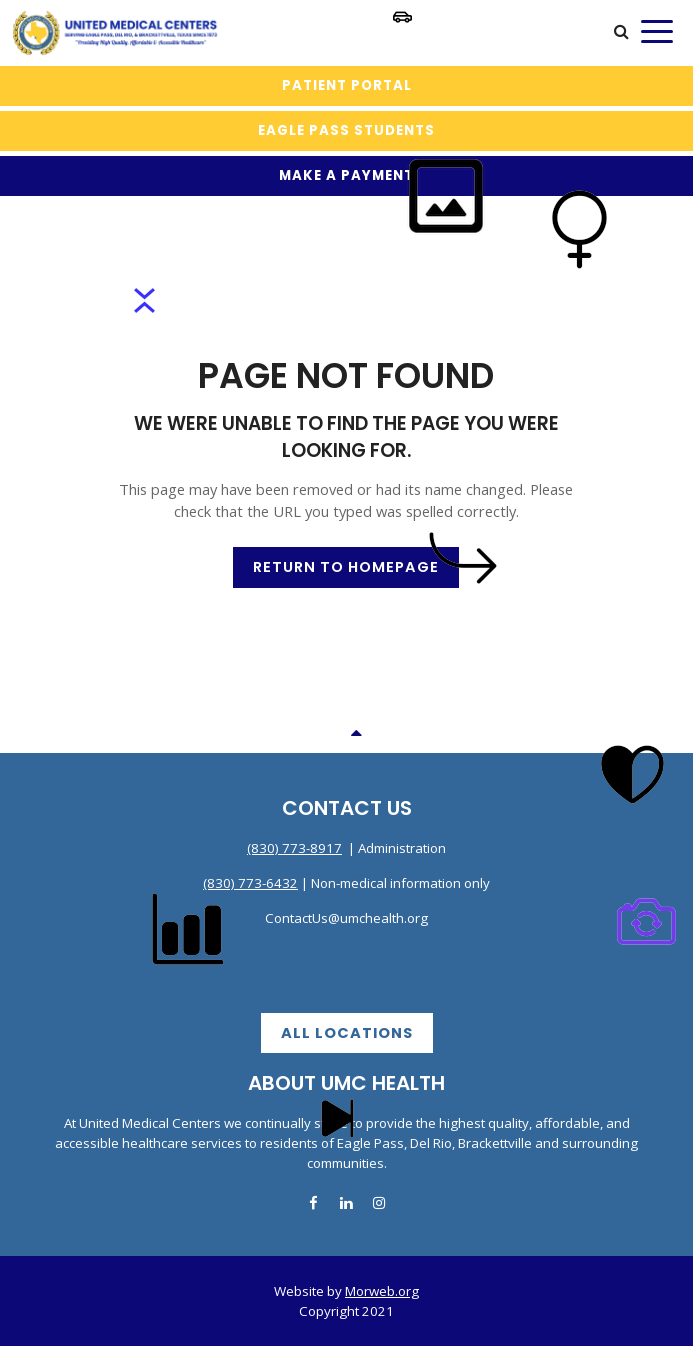  Describe the element at coordinates (646, 921) in the screenshot. I see `switch between front and rear camera` at that location.